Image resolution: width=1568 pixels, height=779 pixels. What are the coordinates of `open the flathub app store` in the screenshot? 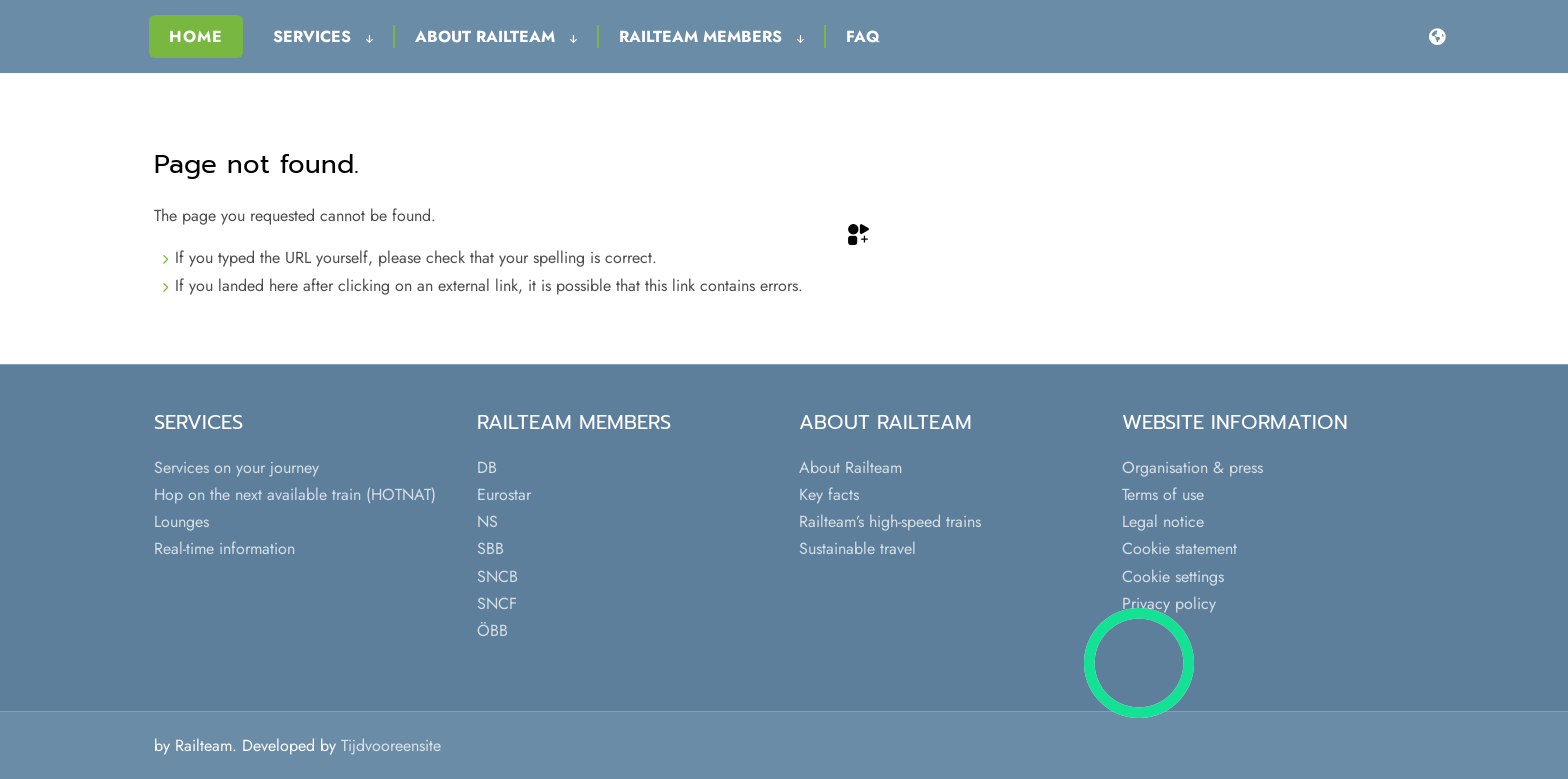 It's located at (858, 234).